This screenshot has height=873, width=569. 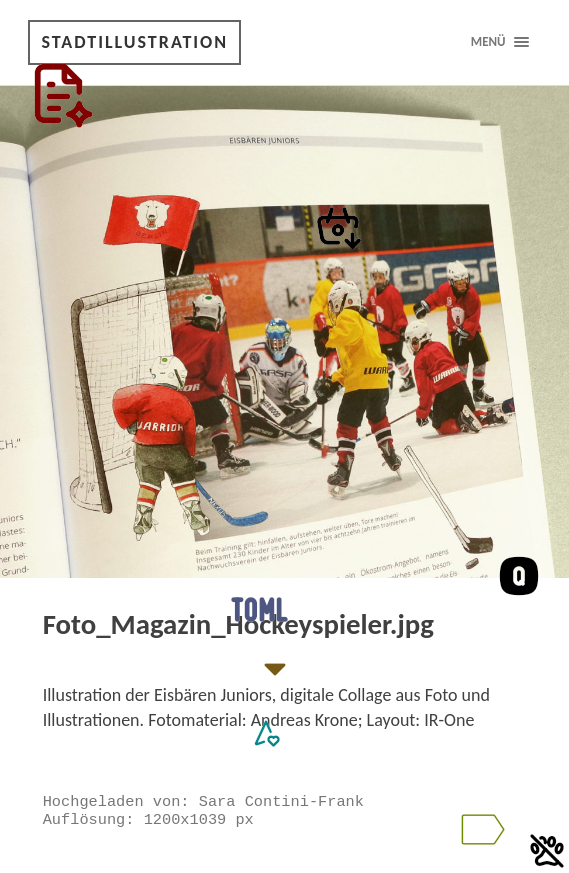 What do you see at coordinates (338, 226) in the screenshot?
I see `download items from your shopping basket` at bounding box center [338, 226].